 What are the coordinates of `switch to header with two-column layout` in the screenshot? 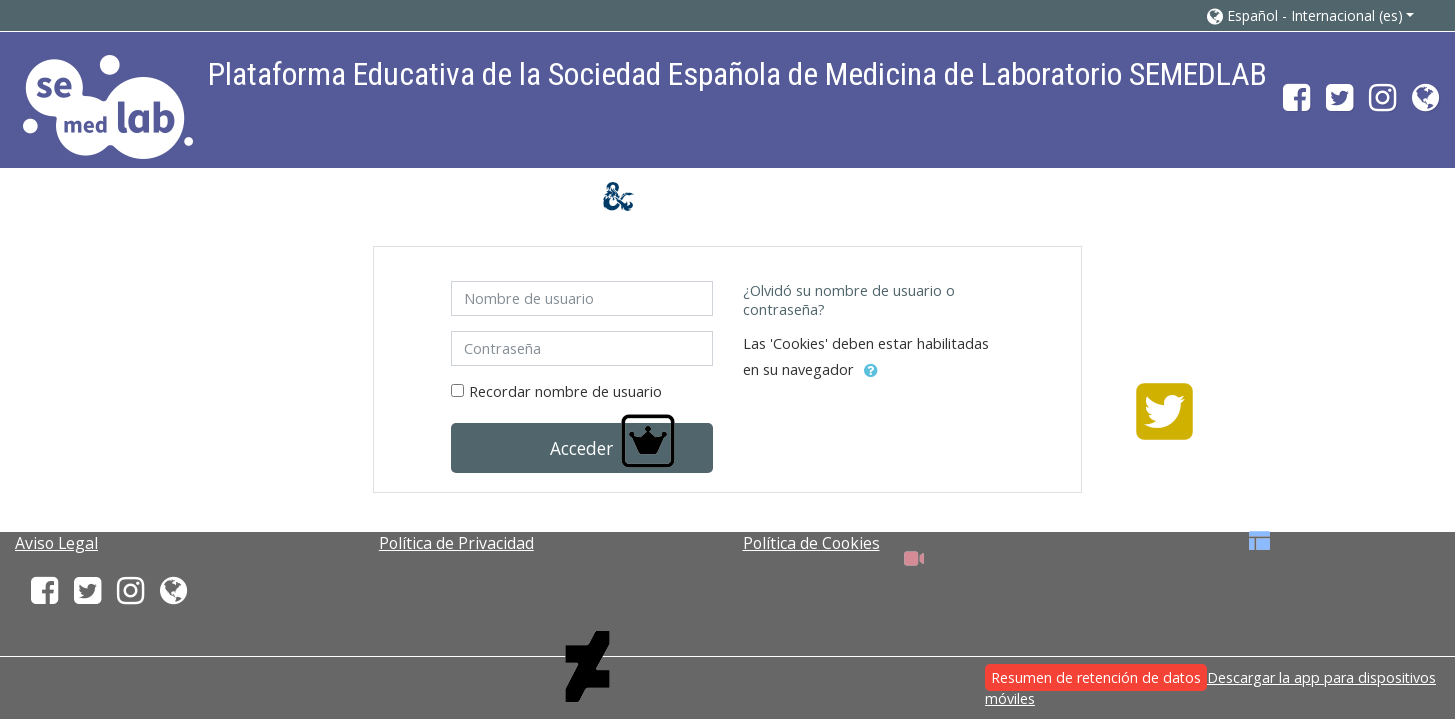 It's located at (1259, 540).